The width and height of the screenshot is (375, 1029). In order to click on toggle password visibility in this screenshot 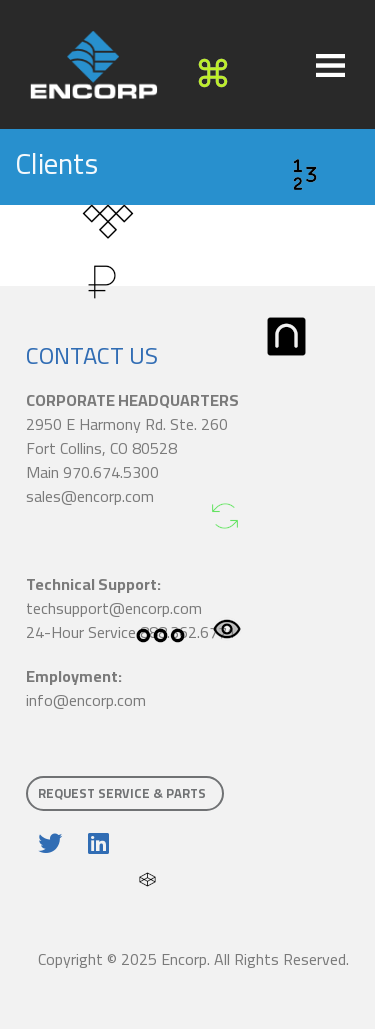, I will do `click(227, 629)`.